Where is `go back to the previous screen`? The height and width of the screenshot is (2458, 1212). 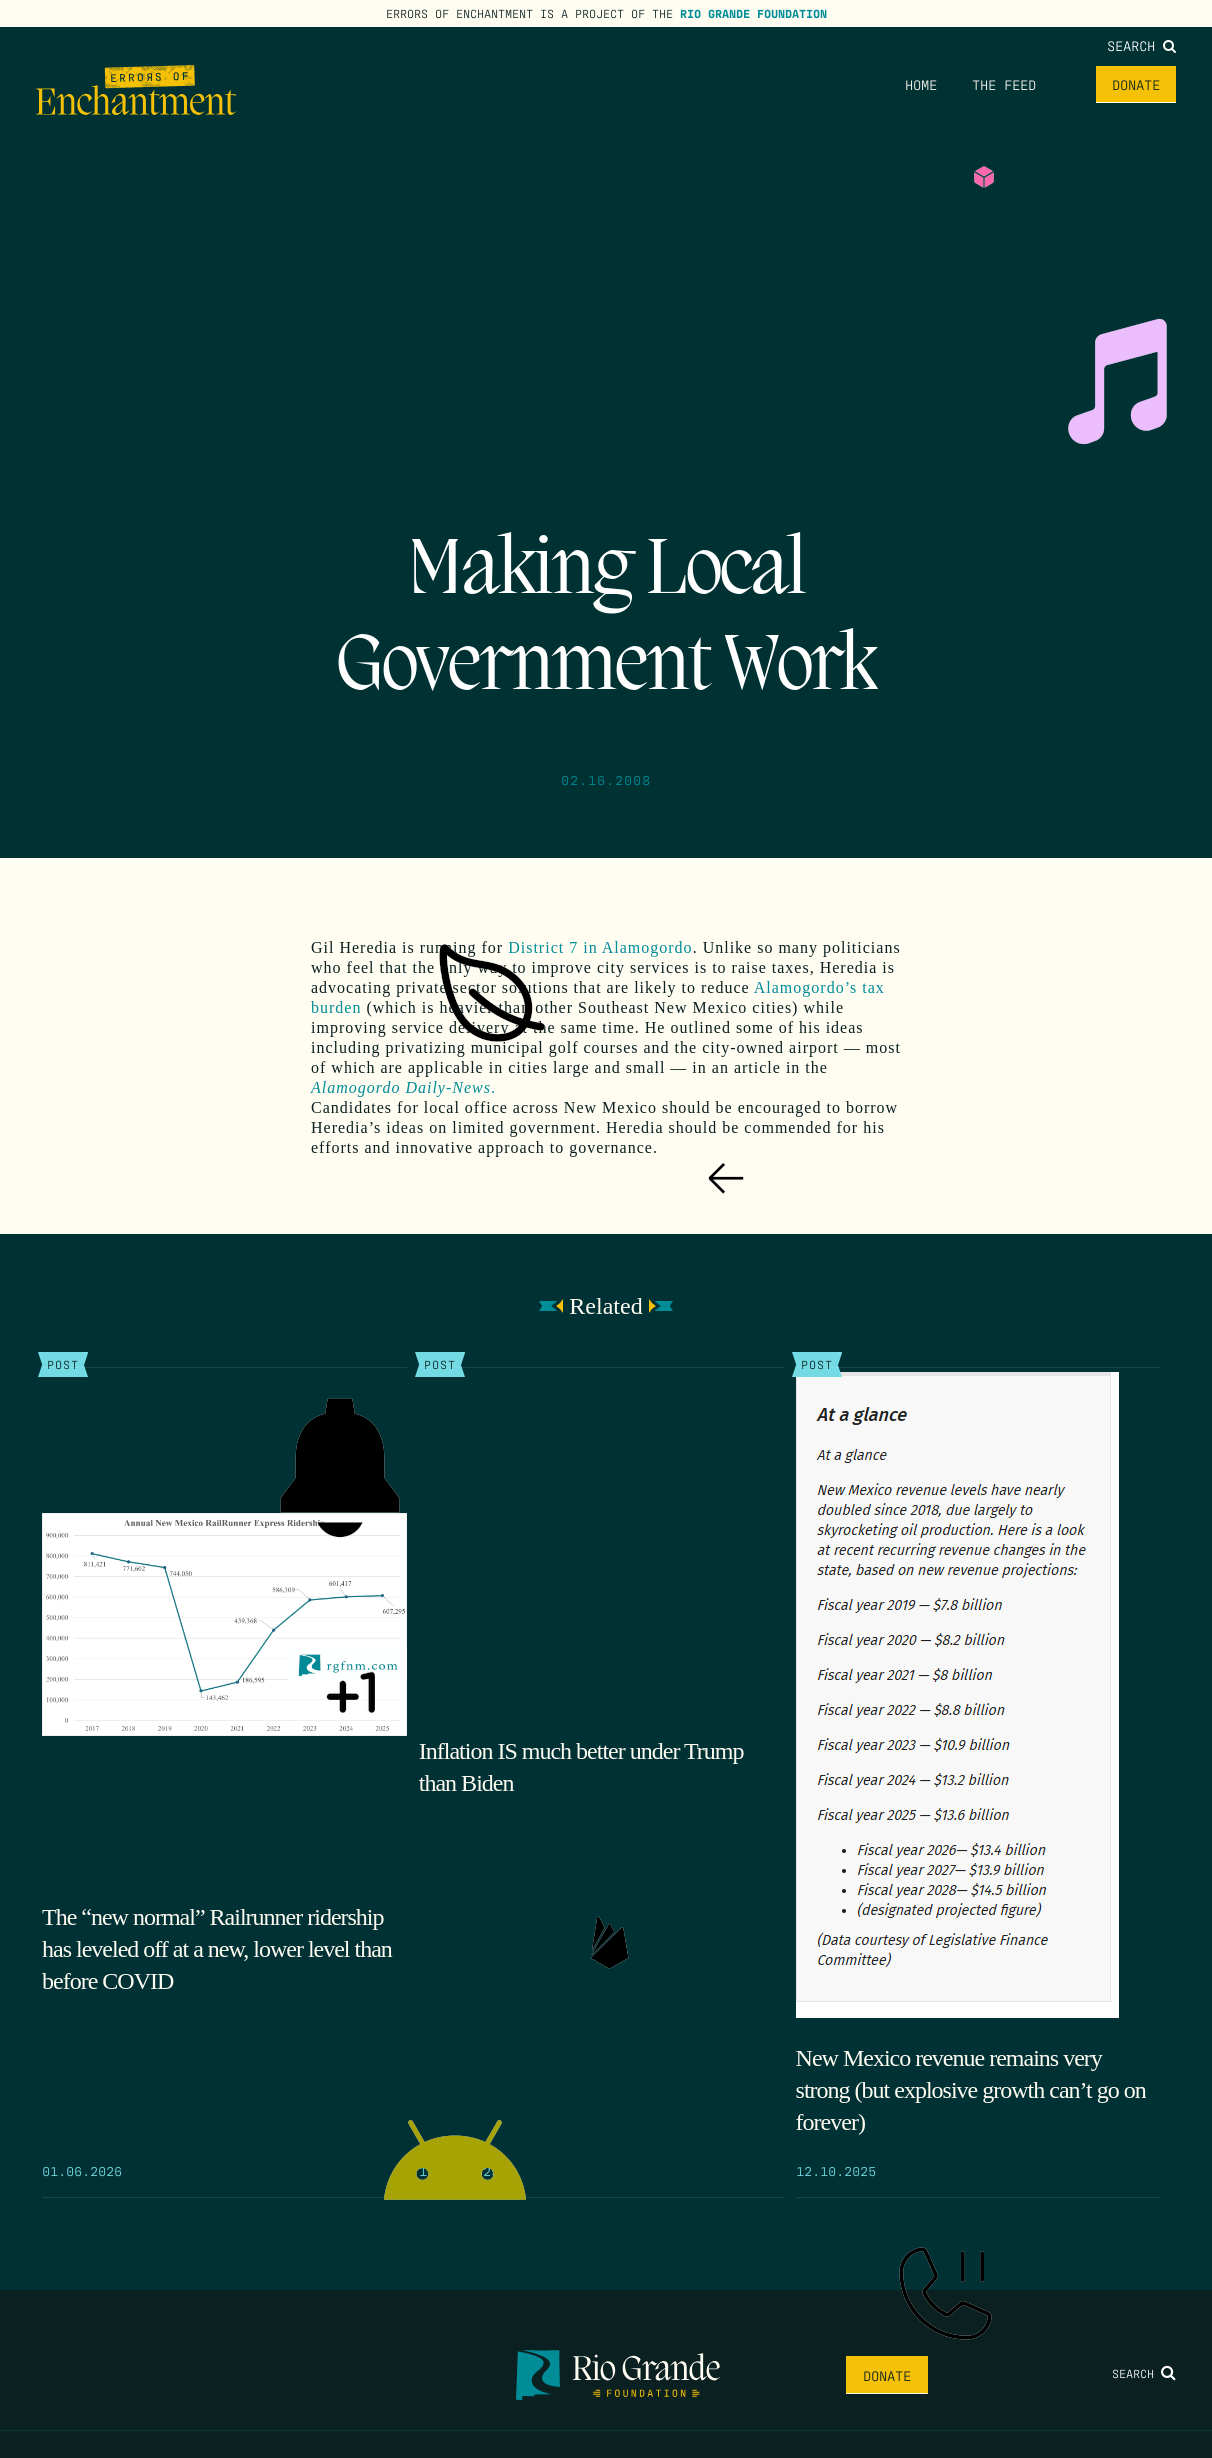
go back to the previous screen is located at coordinates (726, 1177).